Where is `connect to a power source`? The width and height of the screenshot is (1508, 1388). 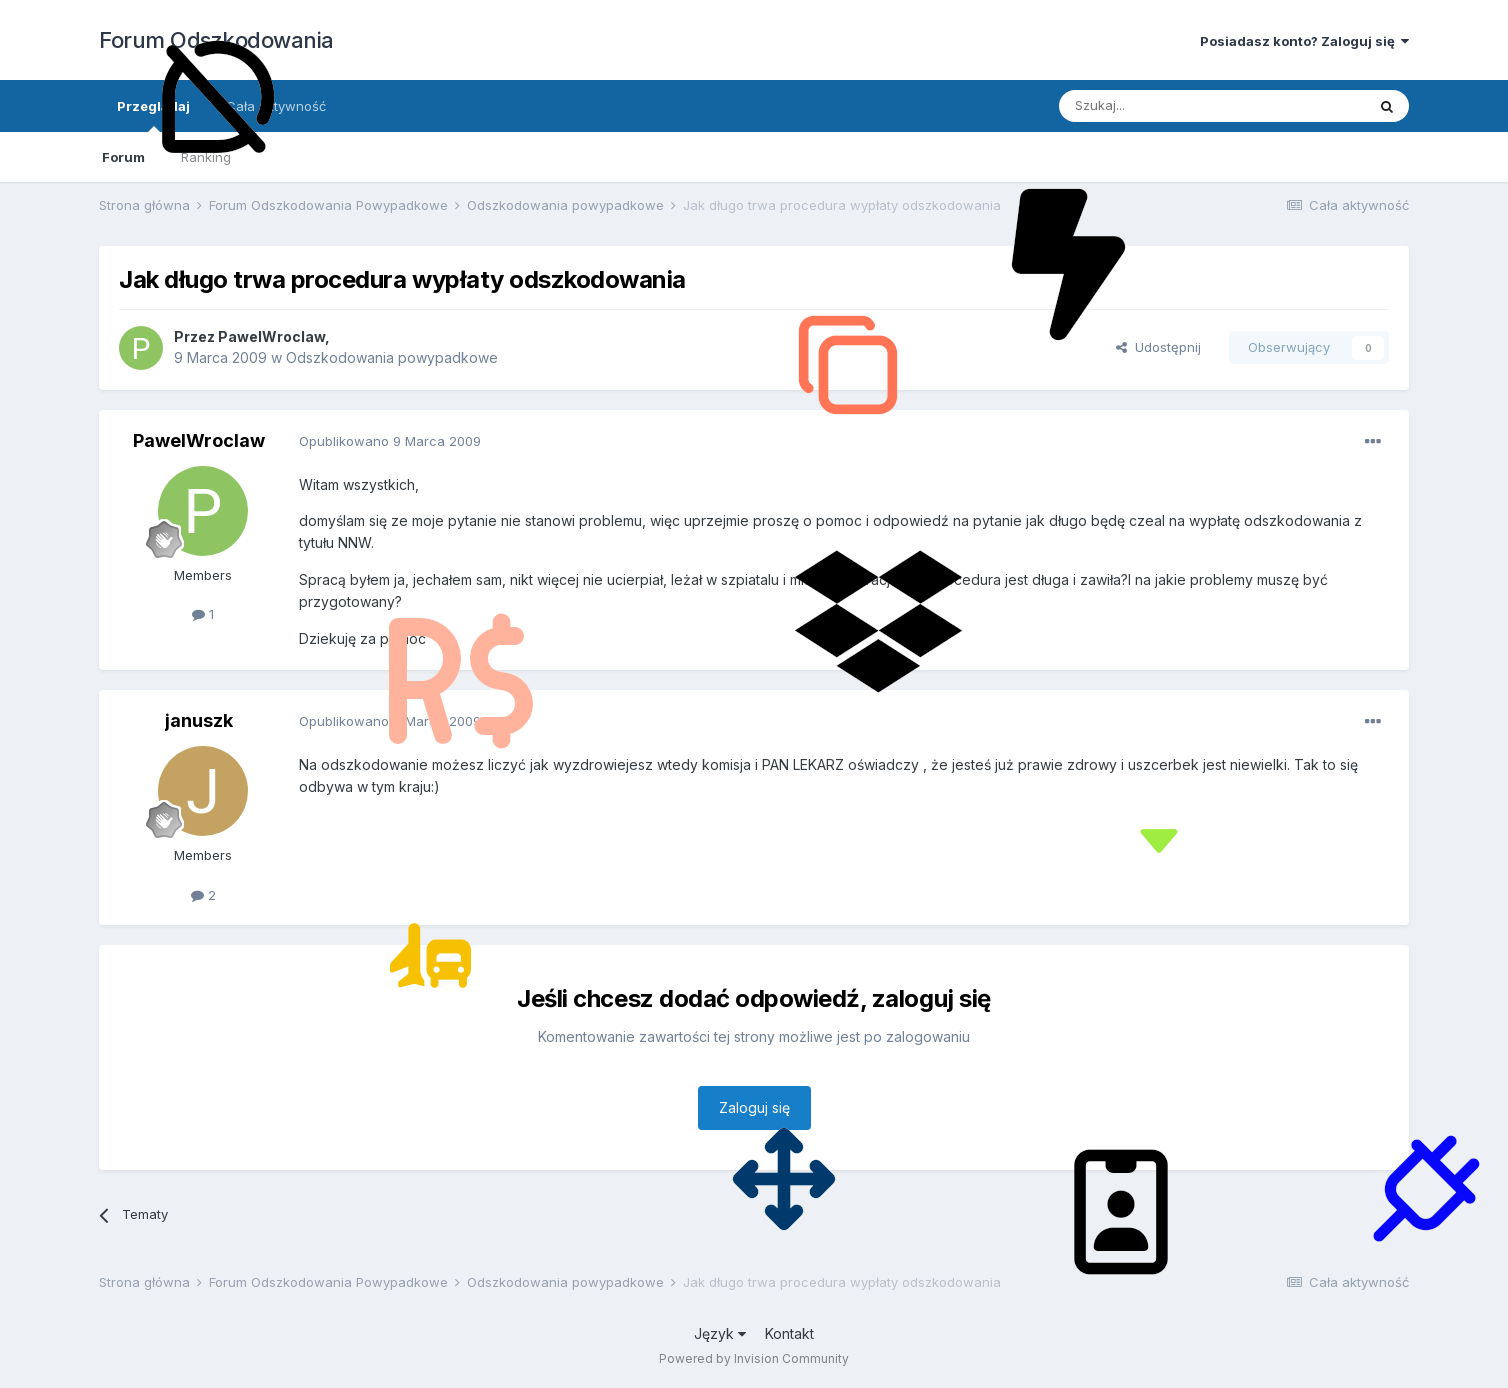 connect to a power source is located at coordinates (1424, 1190).